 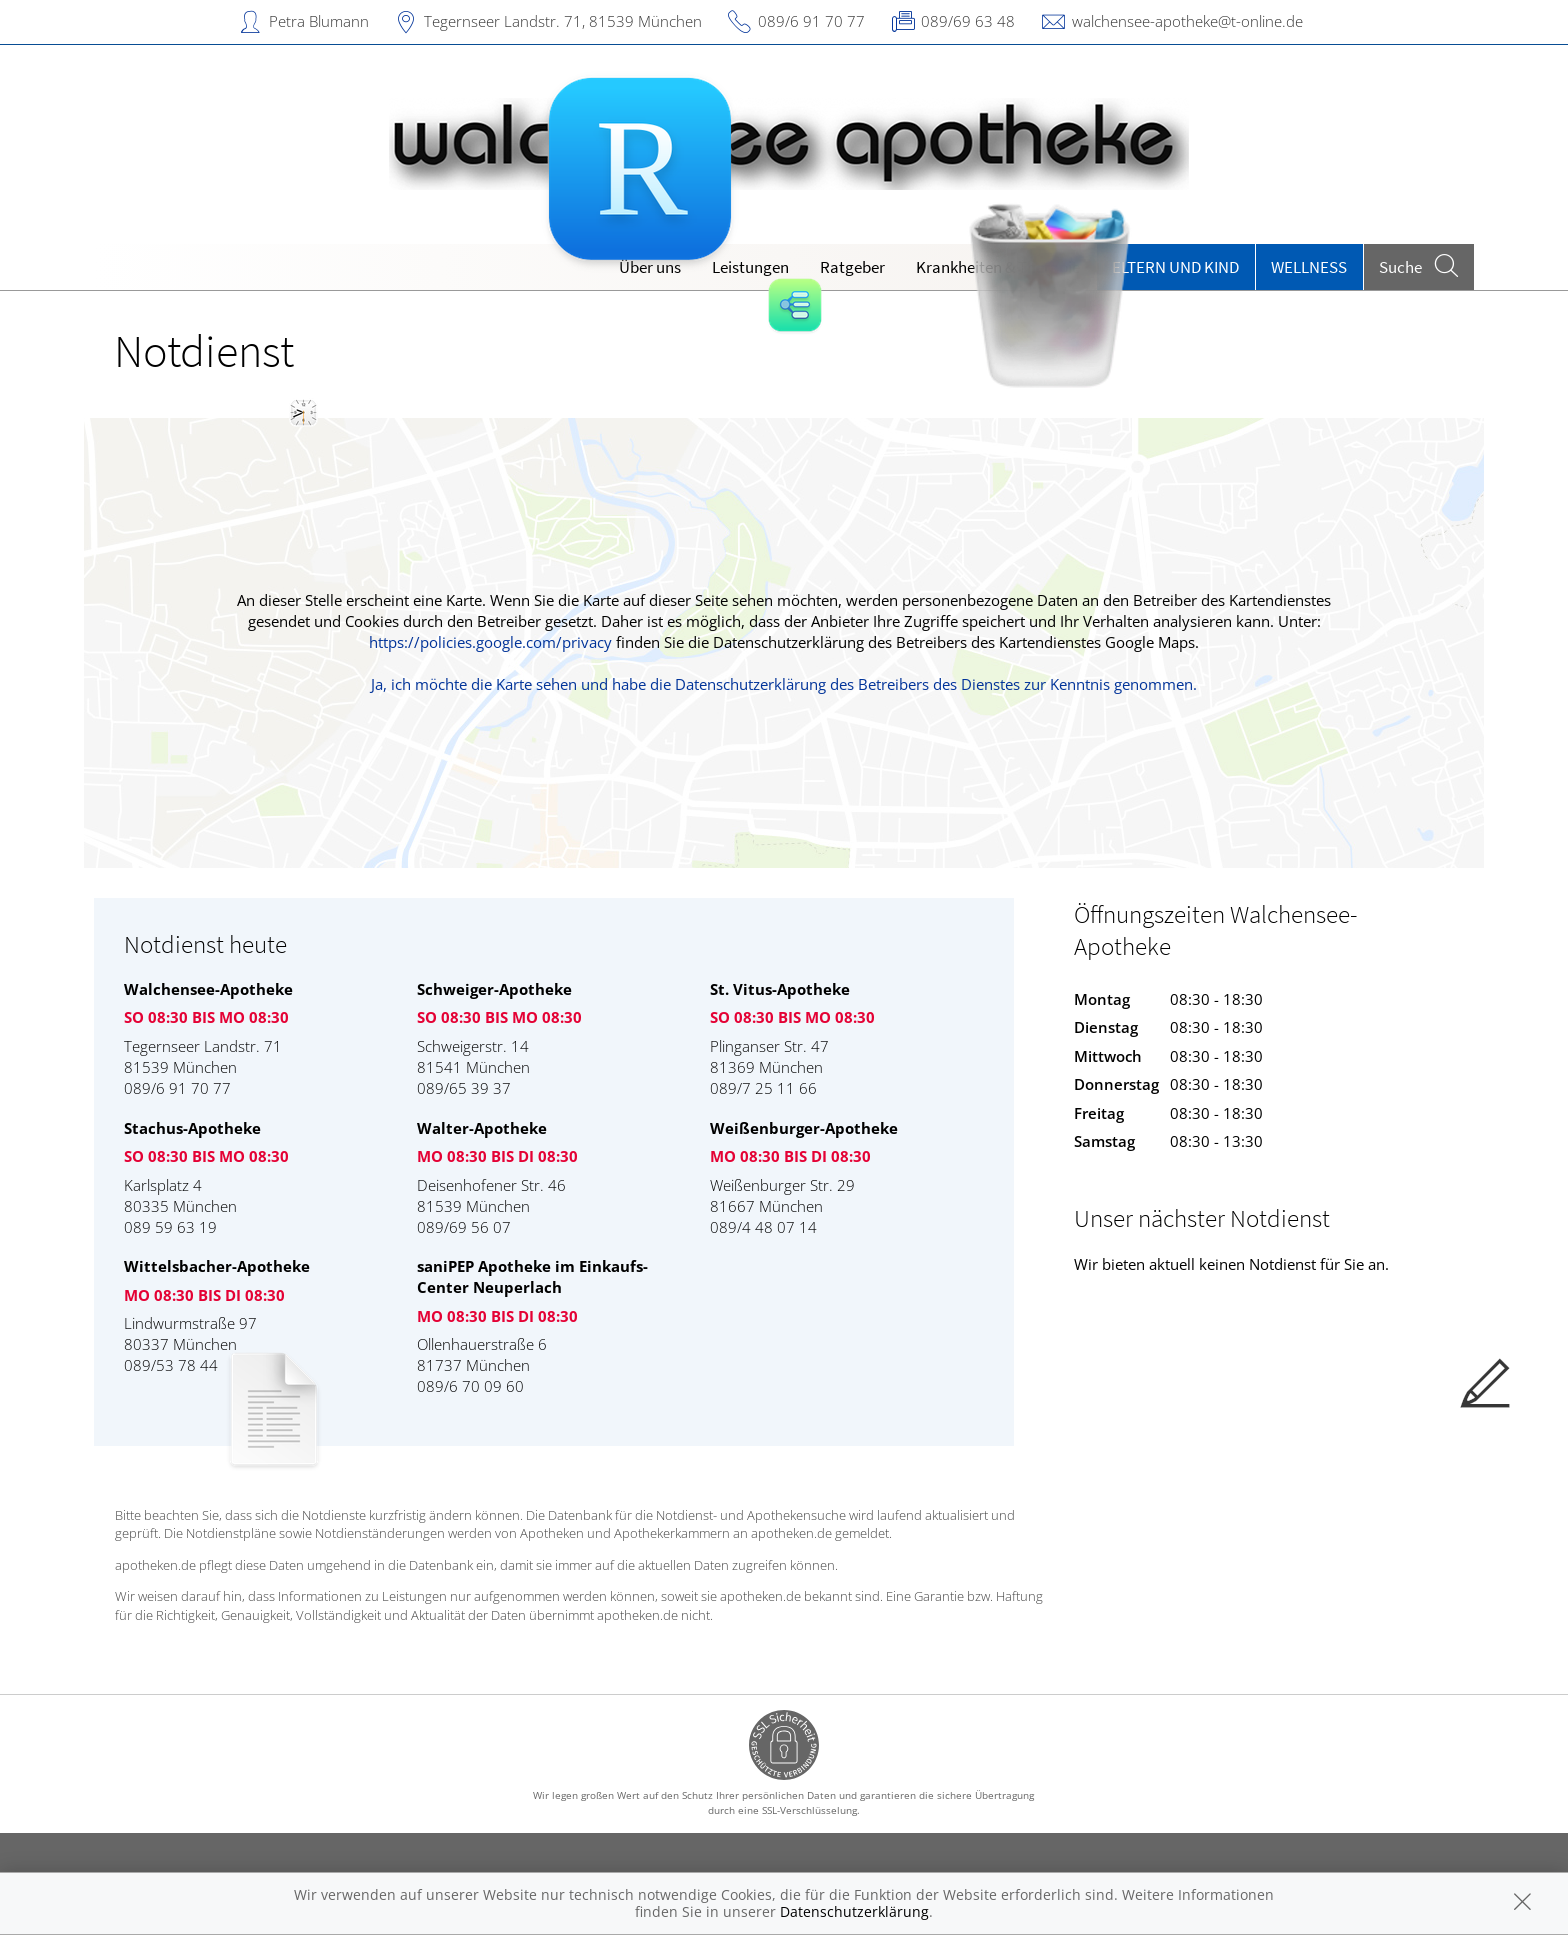 What do you see at coordinates (274, 1411) in the screenshot?
I see `a text document file preview` at bounding box center [274, 1411].